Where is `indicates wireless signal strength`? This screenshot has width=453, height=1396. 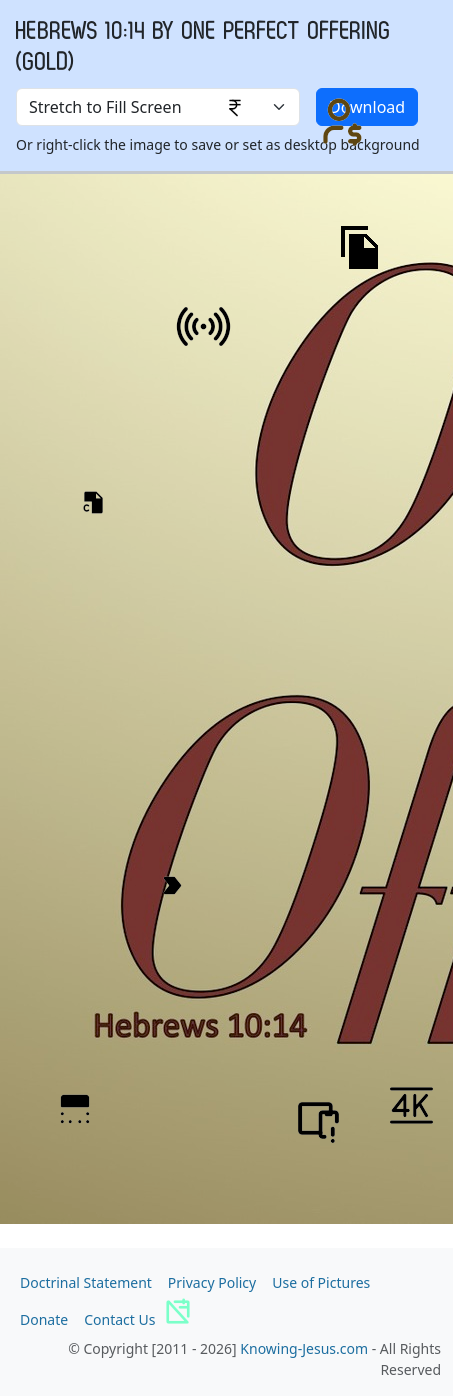
indicates wireless signal strength is located at coordinates (203, 326).